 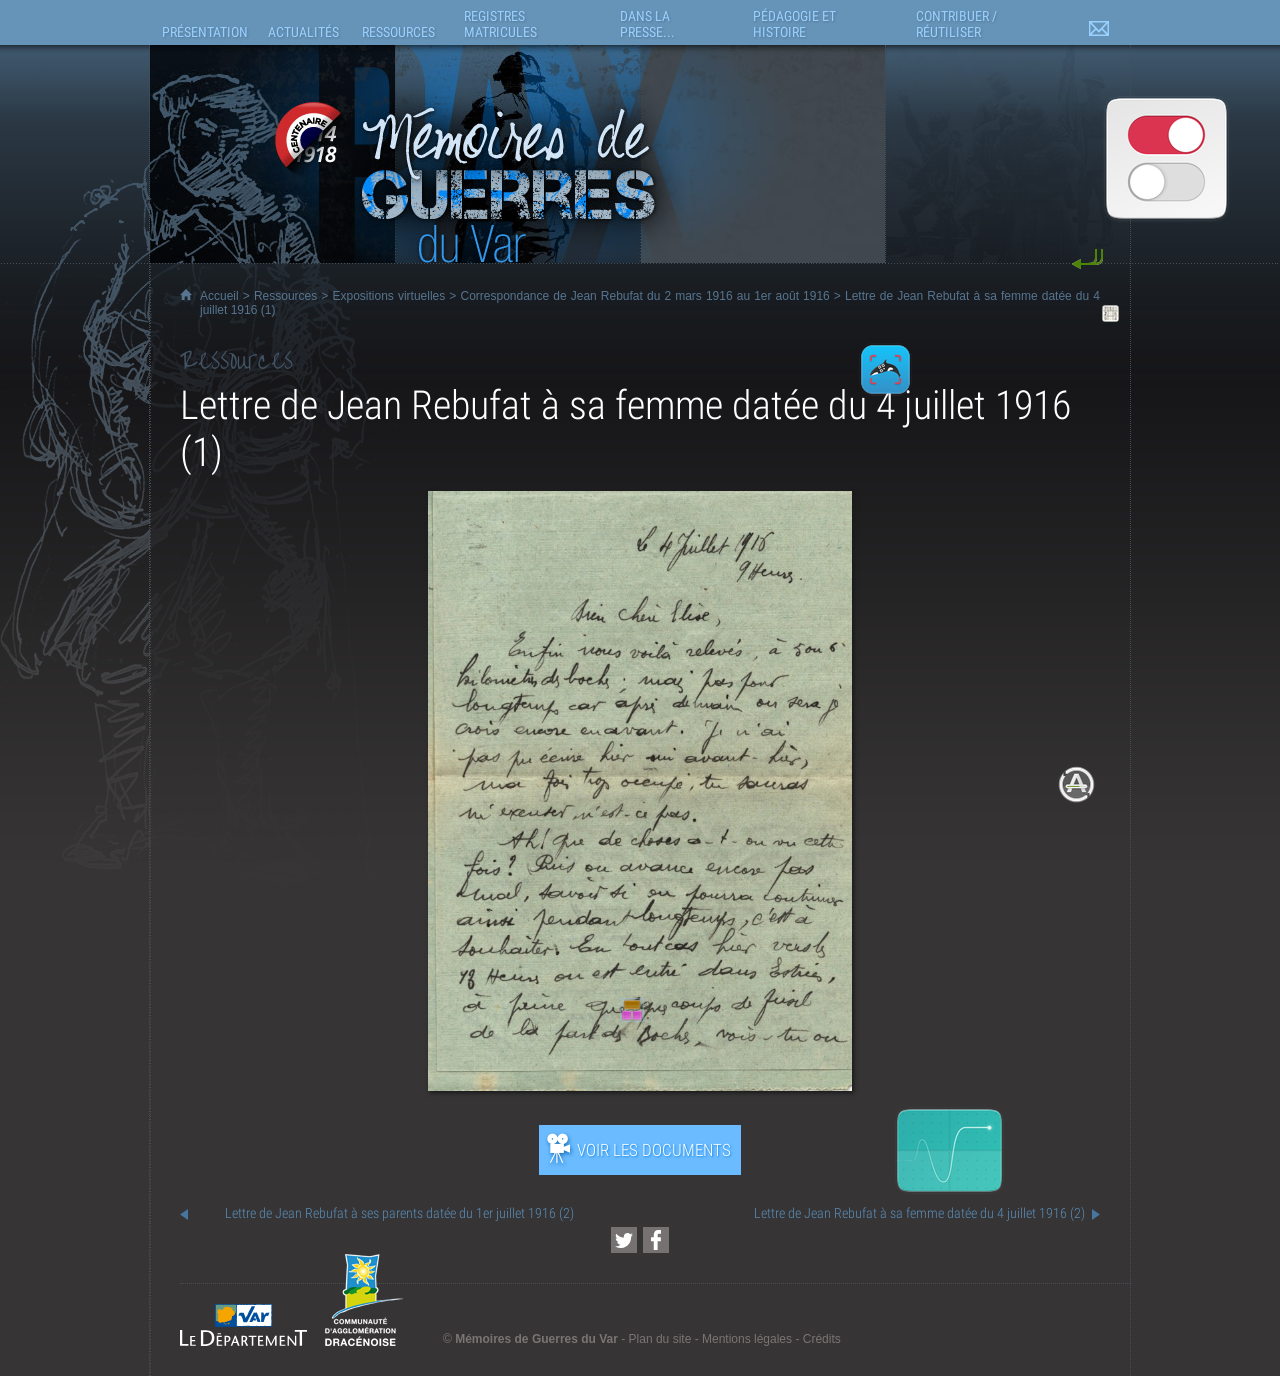 What do you see at coordinates (1110, 313) in the screenshot?
I see `launch gnome sudoku puzzle game` at bounding box center [1110, 313].